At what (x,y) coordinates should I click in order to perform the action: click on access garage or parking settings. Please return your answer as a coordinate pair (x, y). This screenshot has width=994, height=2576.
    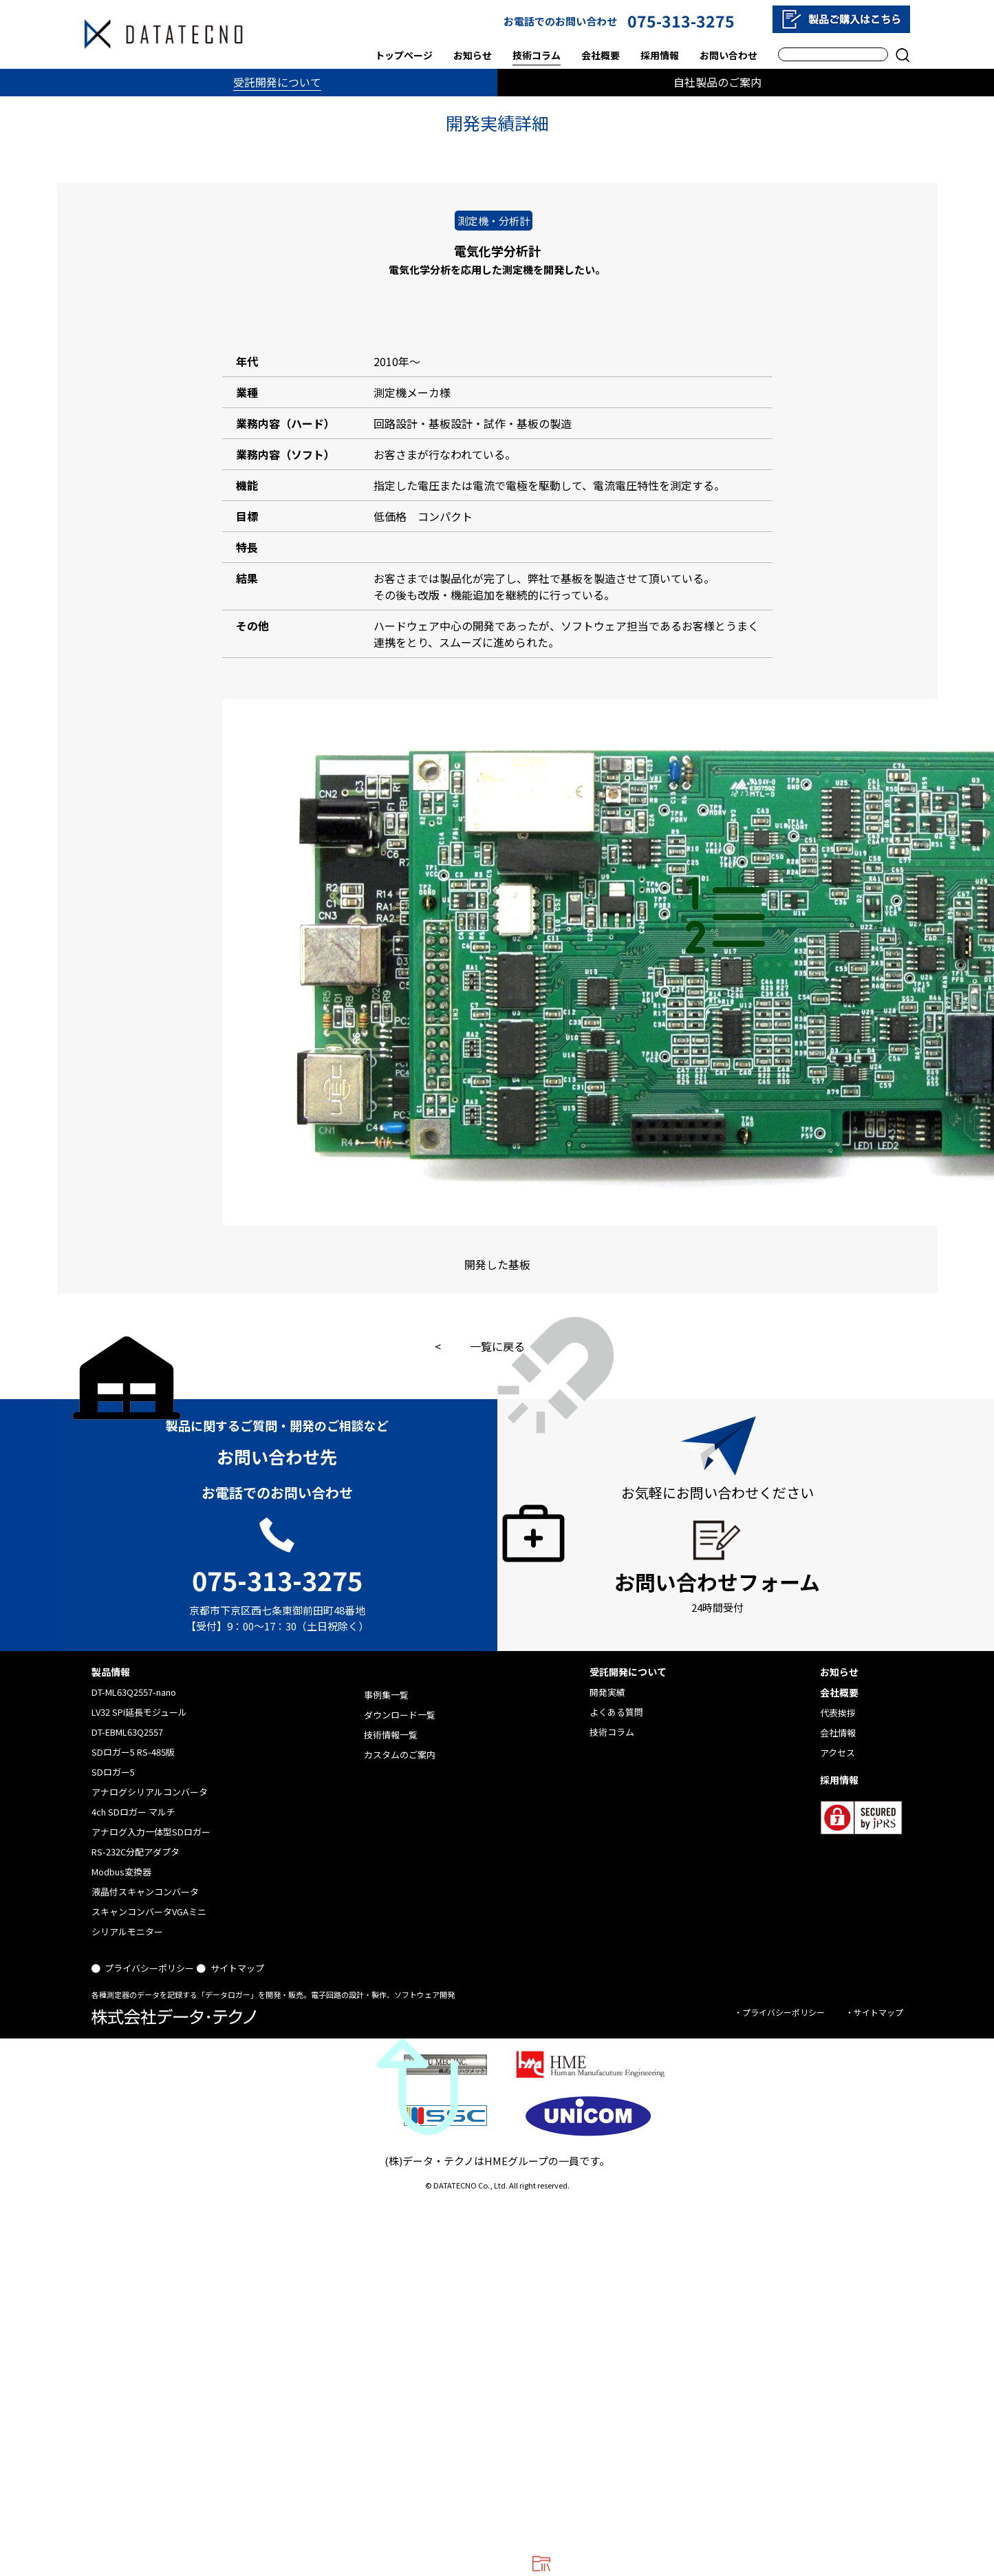
    Looking at the image, I should click on (127, 1383).